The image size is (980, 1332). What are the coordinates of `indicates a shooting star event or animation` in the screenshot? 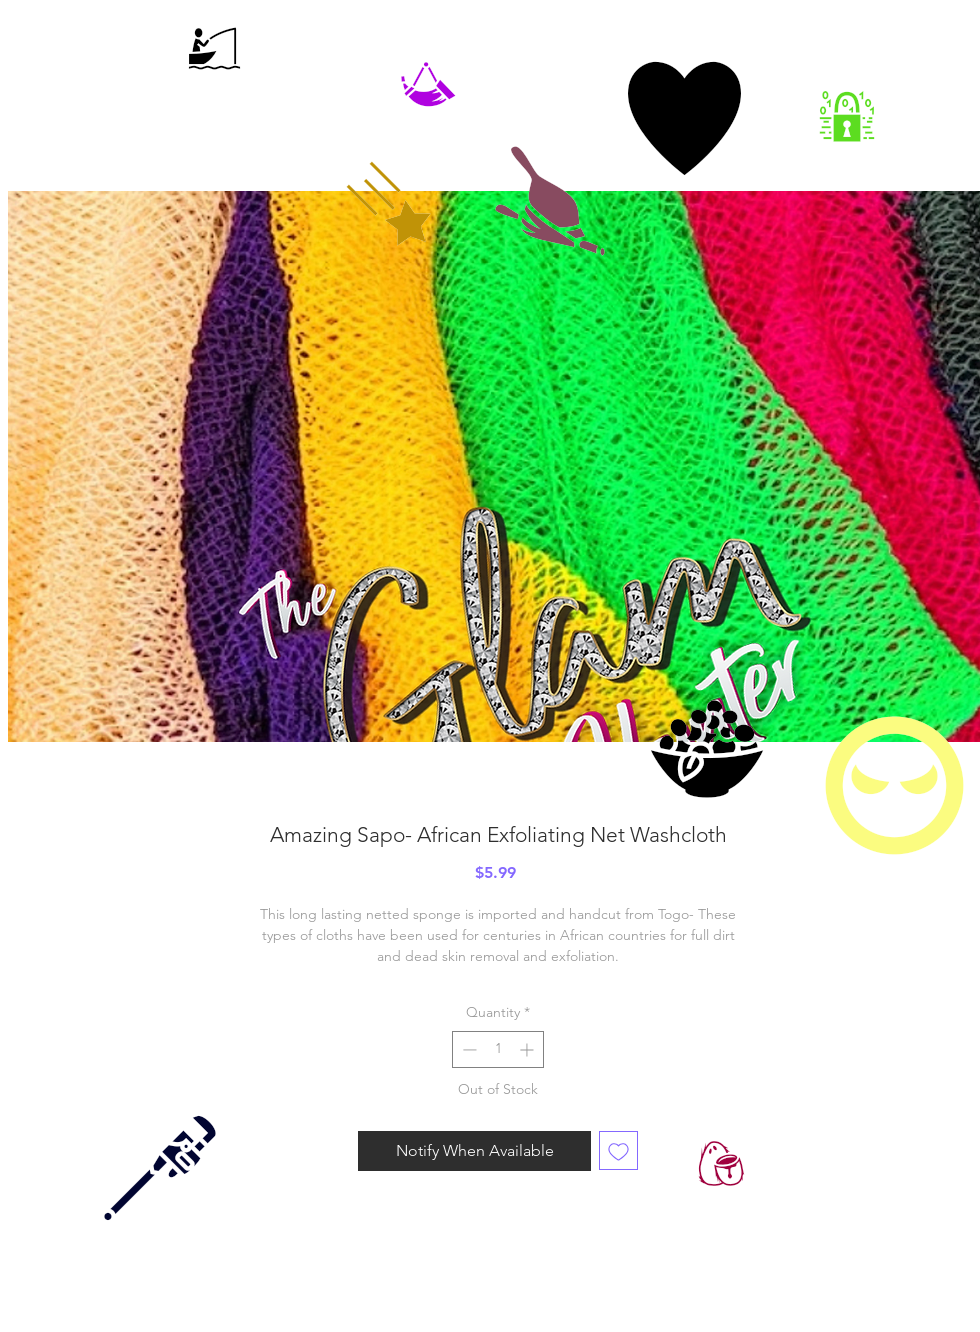 It's located at (388, 203).